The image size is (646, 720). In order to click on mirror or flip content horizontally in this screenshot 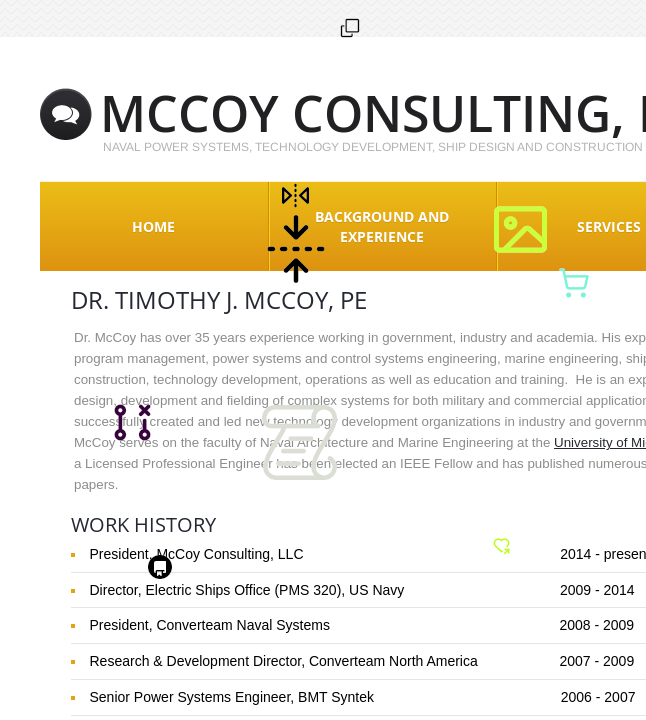, I will do `click(295, 195)`.